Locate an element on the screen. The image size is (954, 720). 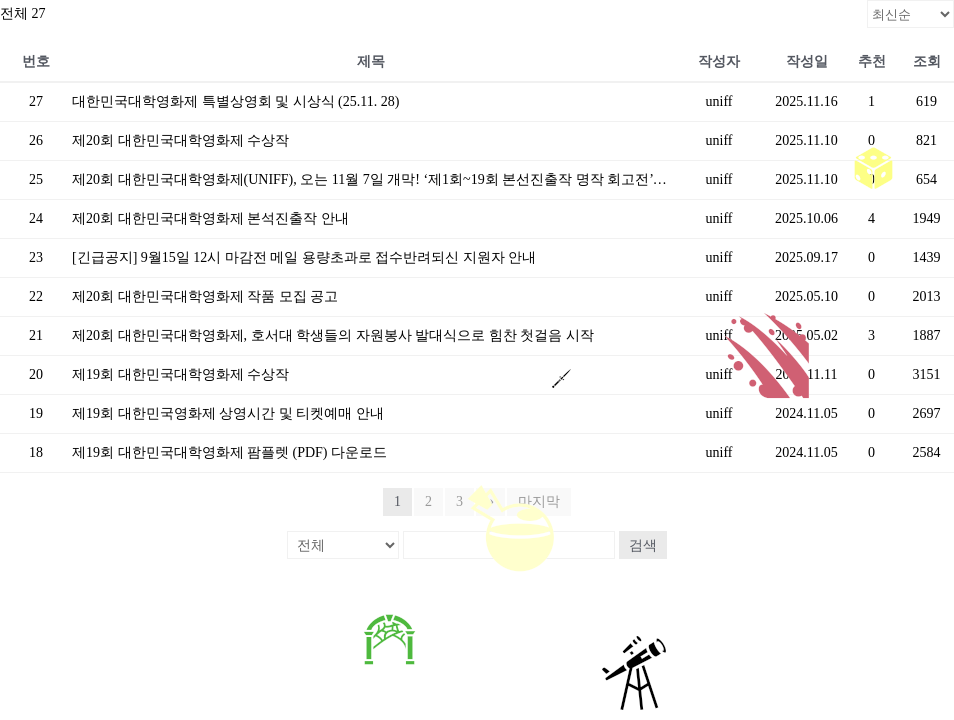
roll the dice or randomize is located at coordinates (873, 168).